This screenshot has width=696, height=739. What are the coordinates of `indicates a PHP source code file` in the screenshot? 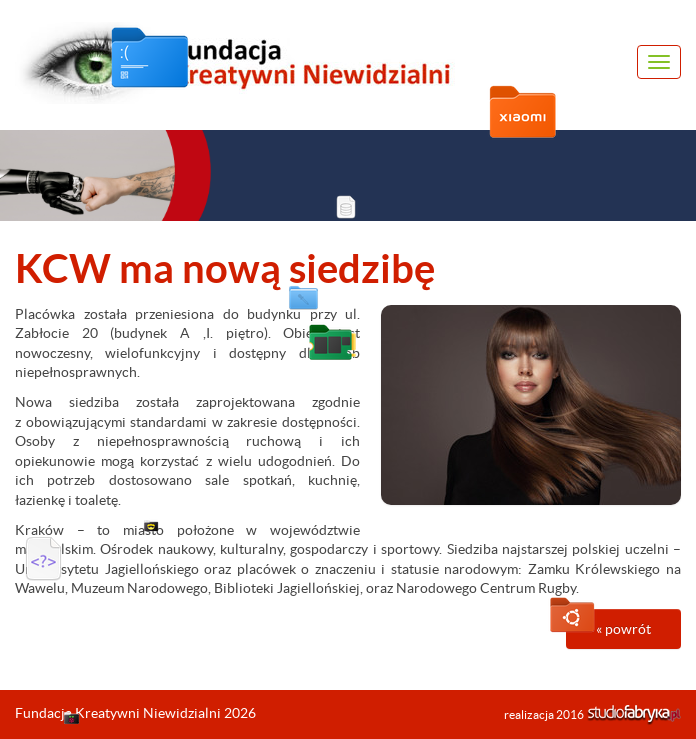 It's located at (43, 558).